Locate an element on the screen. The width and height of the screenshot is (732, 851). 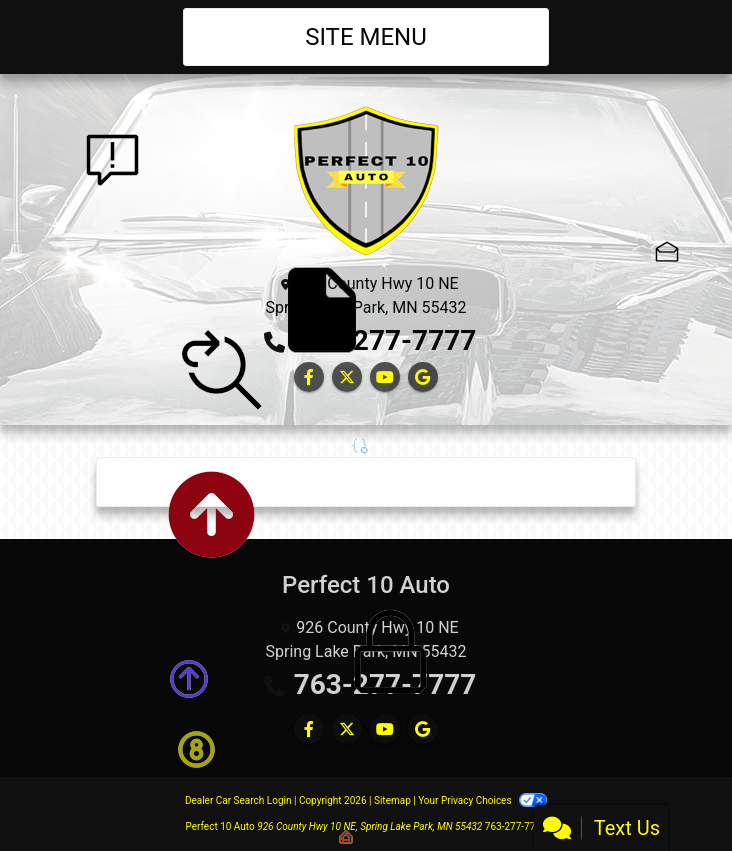
go to search panel is located at coordinates (224, 372).